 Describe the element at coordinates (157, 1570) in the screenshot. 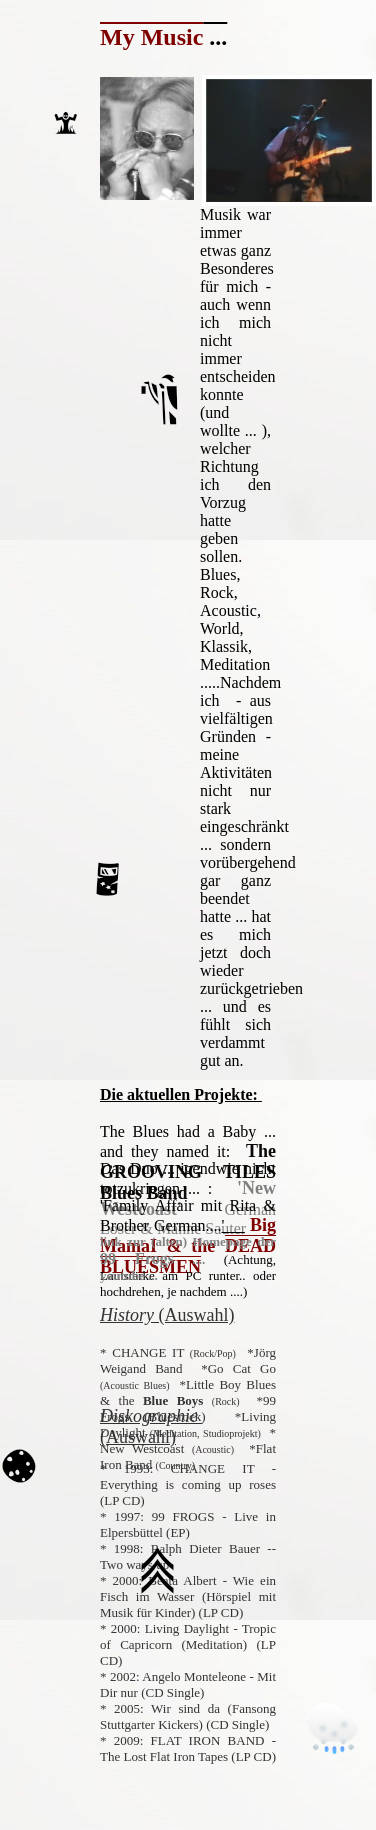

I see `indicates sergeant rank or military status` at that location.